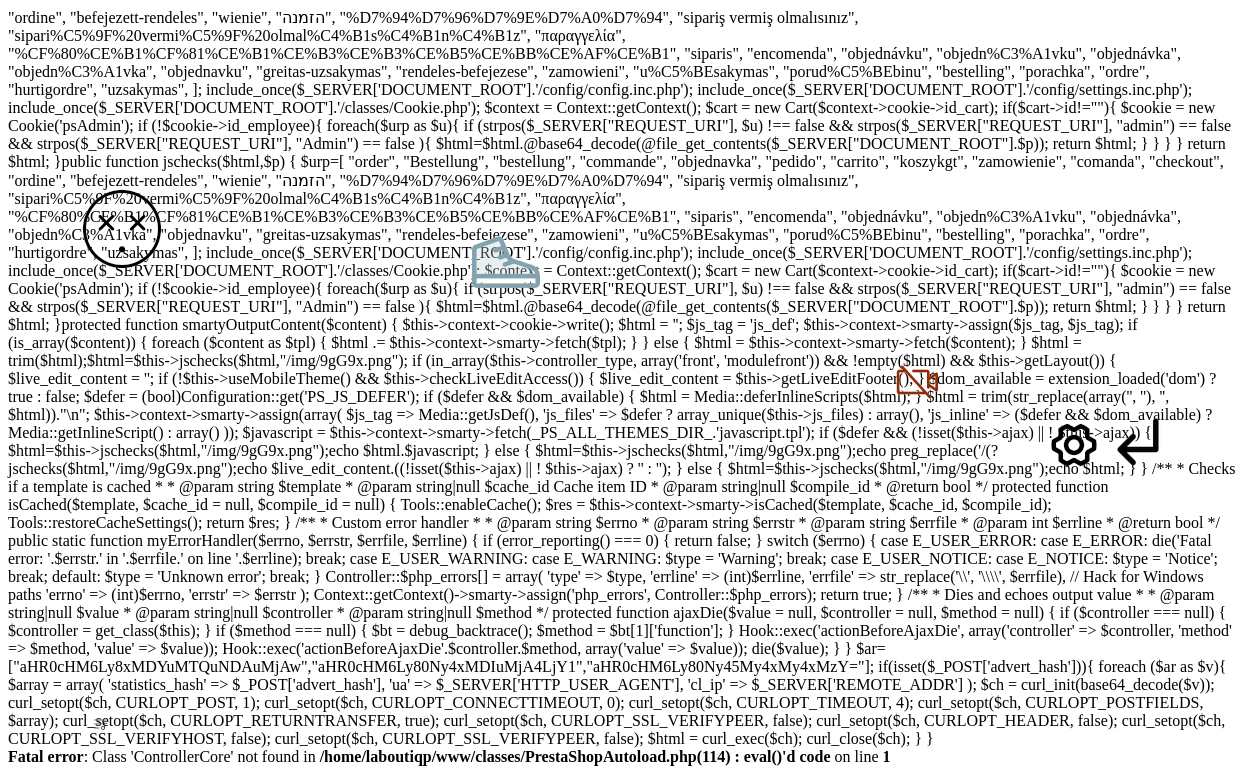 The image size is (1246, 774). What do you see at coordinates (100, 724) in the screenshot?
I see `view your playlist` at bounding box center [100, 724].